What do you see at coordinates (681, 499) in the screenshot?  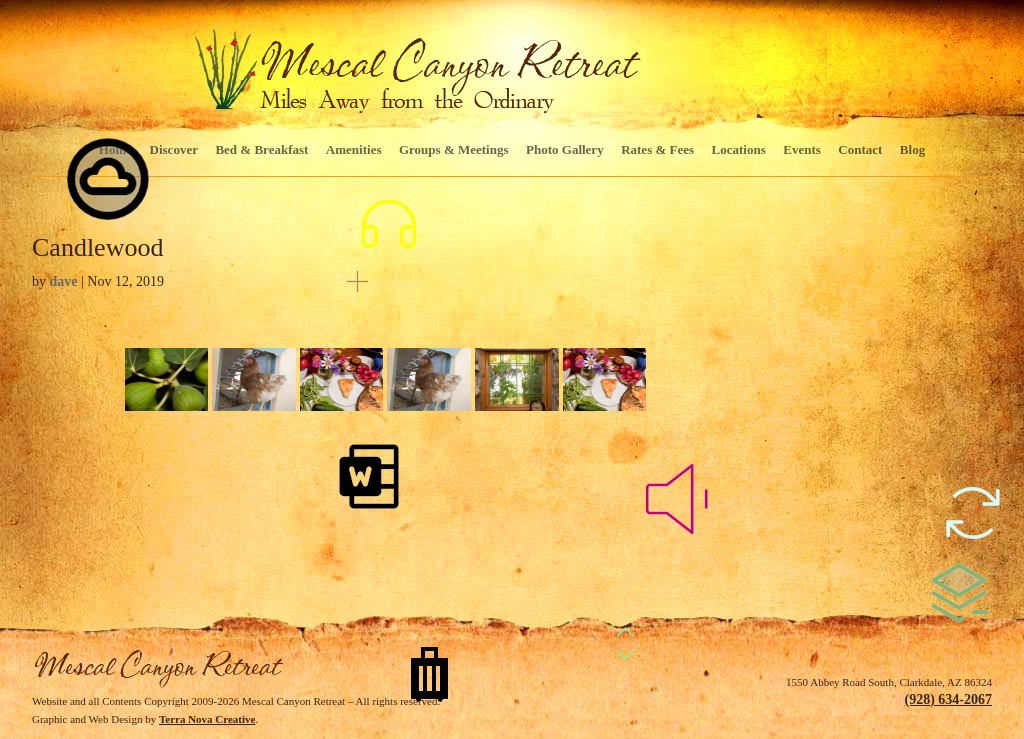 I see `adjust volume to low level` at bounding box center [681, 499].